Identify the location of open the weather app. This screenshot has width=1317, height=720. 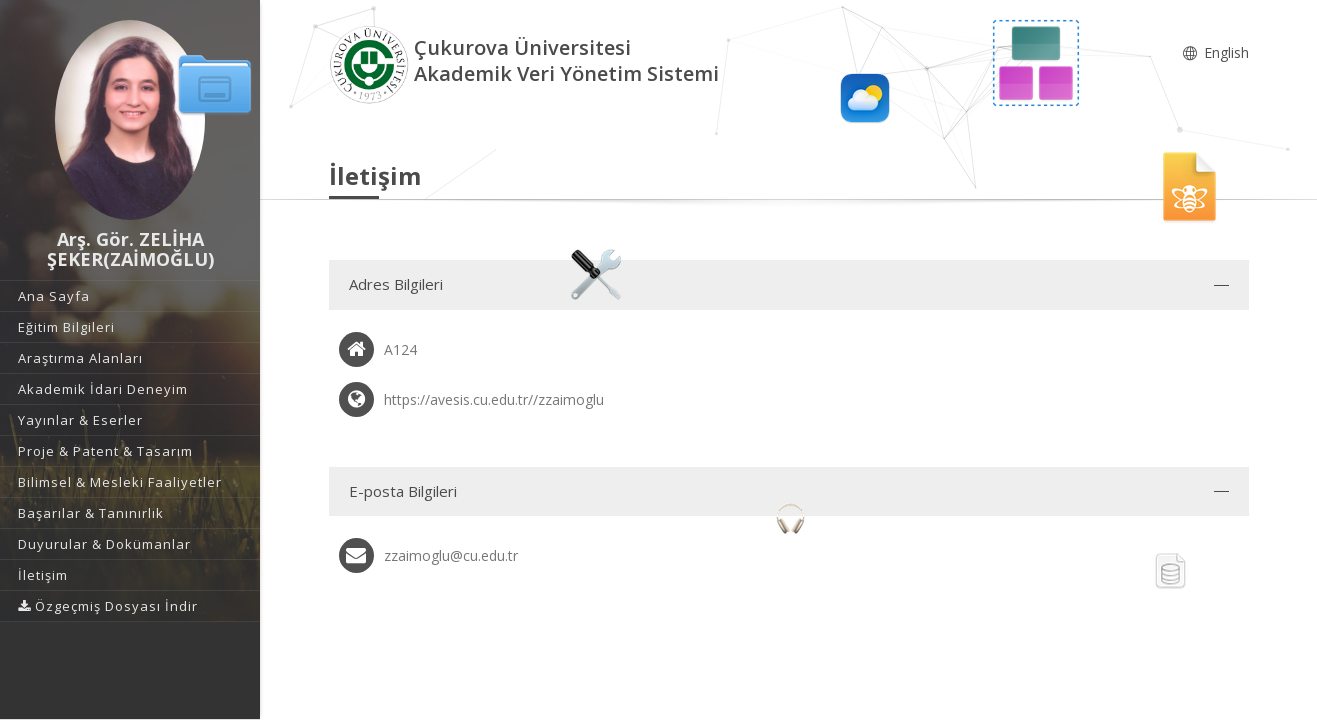
(865, 98).